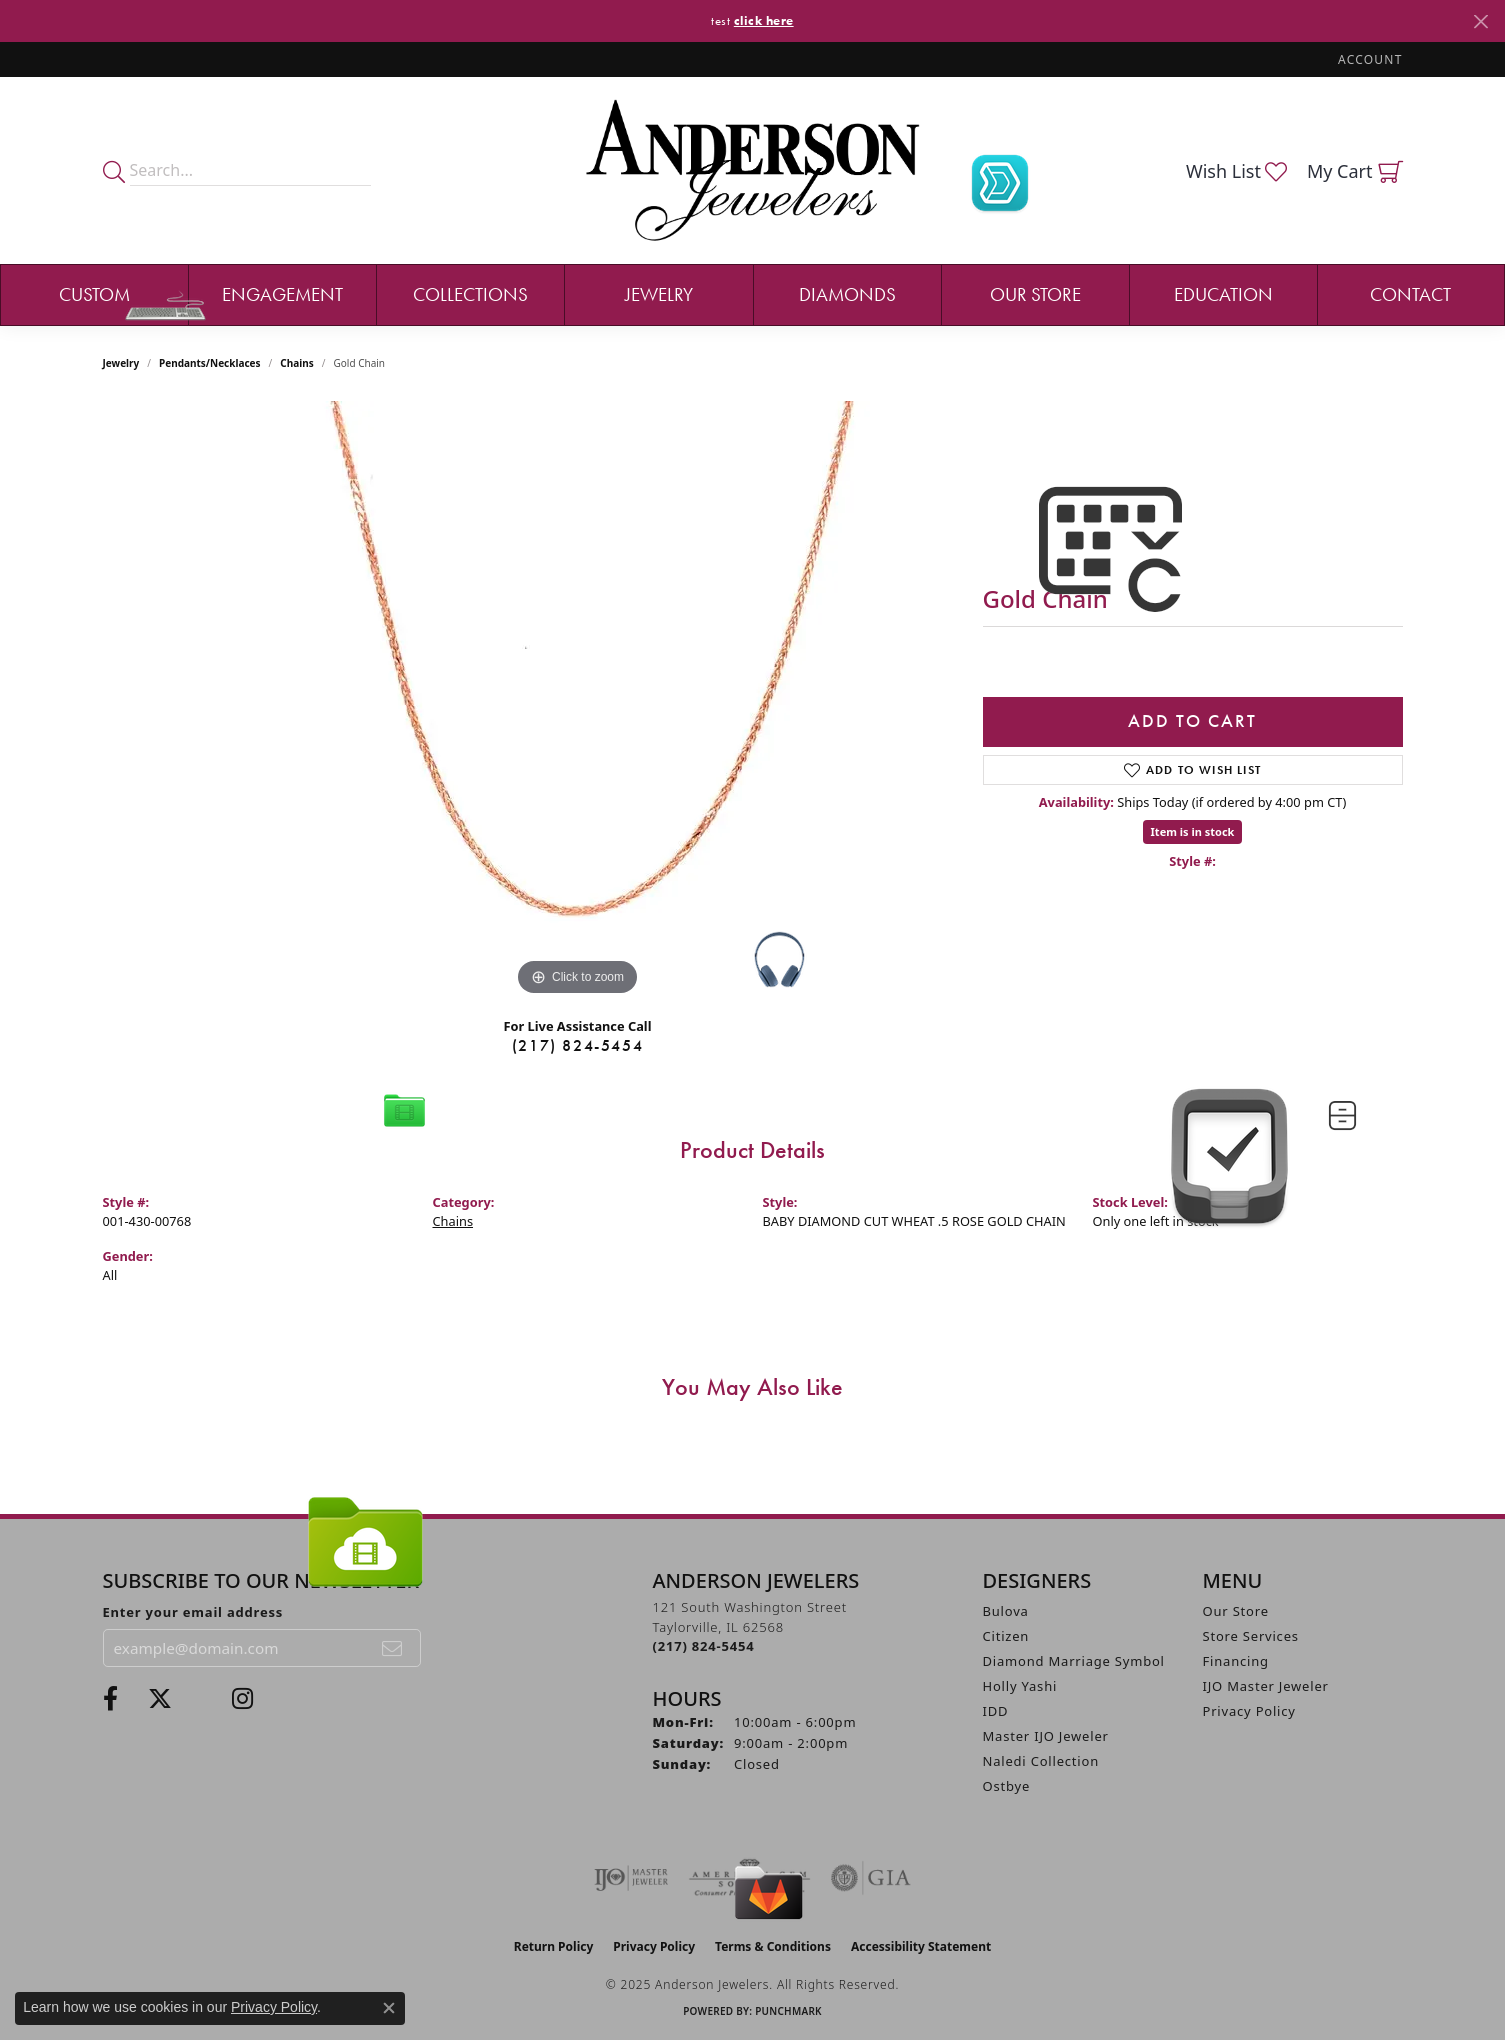 The width and height of the screenshot is (1505, 2040). What do you see at coordinates (1000, 183) in the screenshot?
I see `open synology drive cloud storage app` at bounding box center [1000, 183].